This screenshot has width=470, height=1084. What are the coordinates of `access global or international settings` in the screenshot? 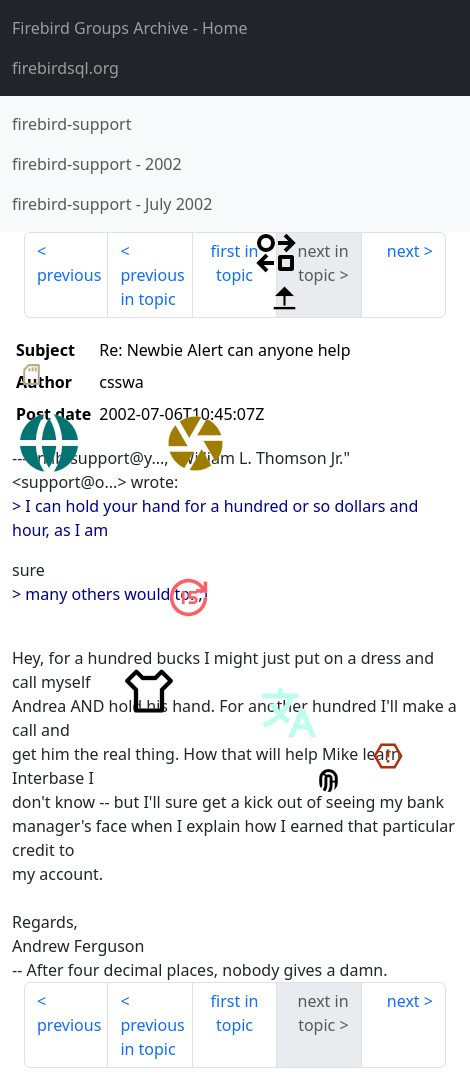 It's located at (49, 443).